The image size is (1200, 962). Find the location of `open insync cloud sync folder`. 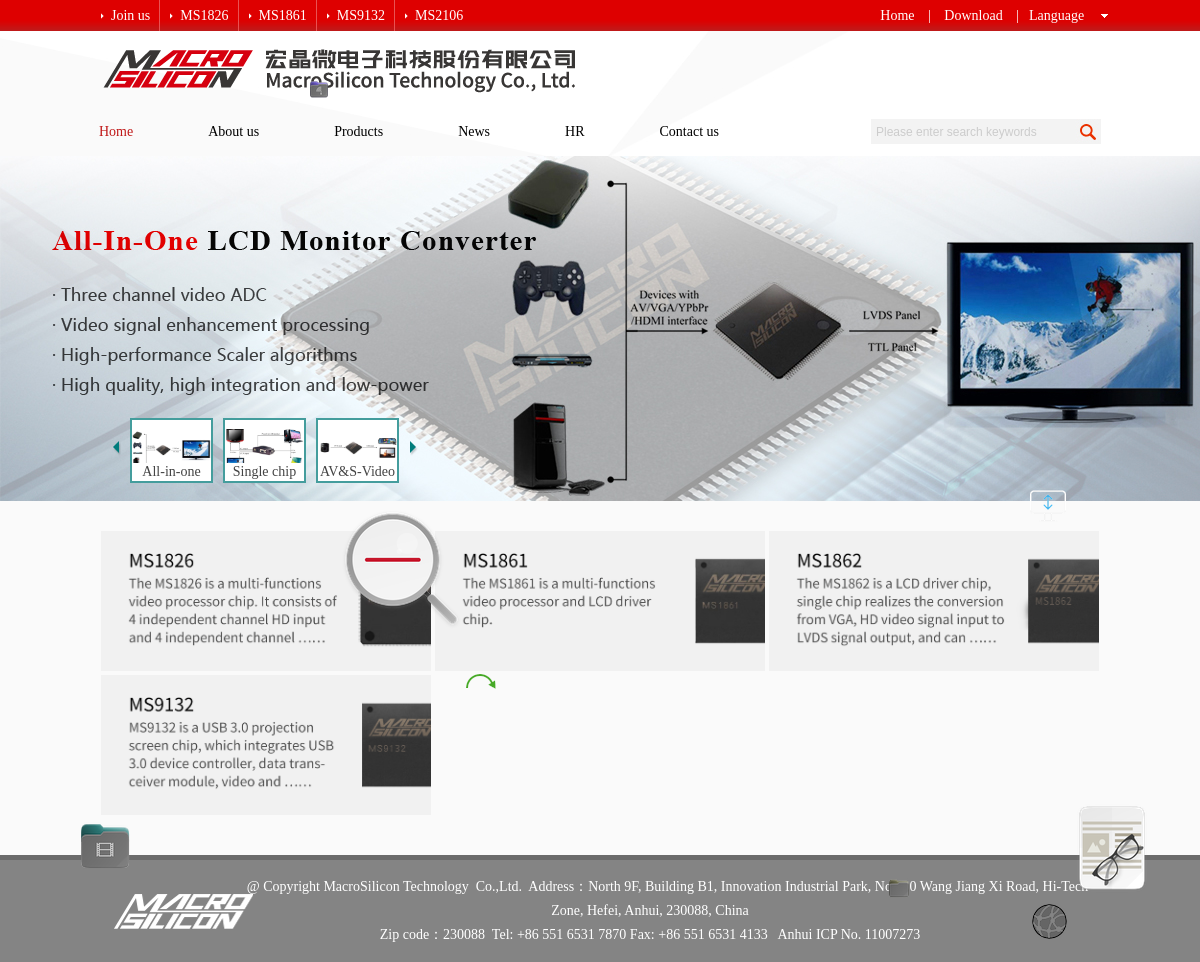

open insync cloud sync folder is located at coordinates (319, 89).